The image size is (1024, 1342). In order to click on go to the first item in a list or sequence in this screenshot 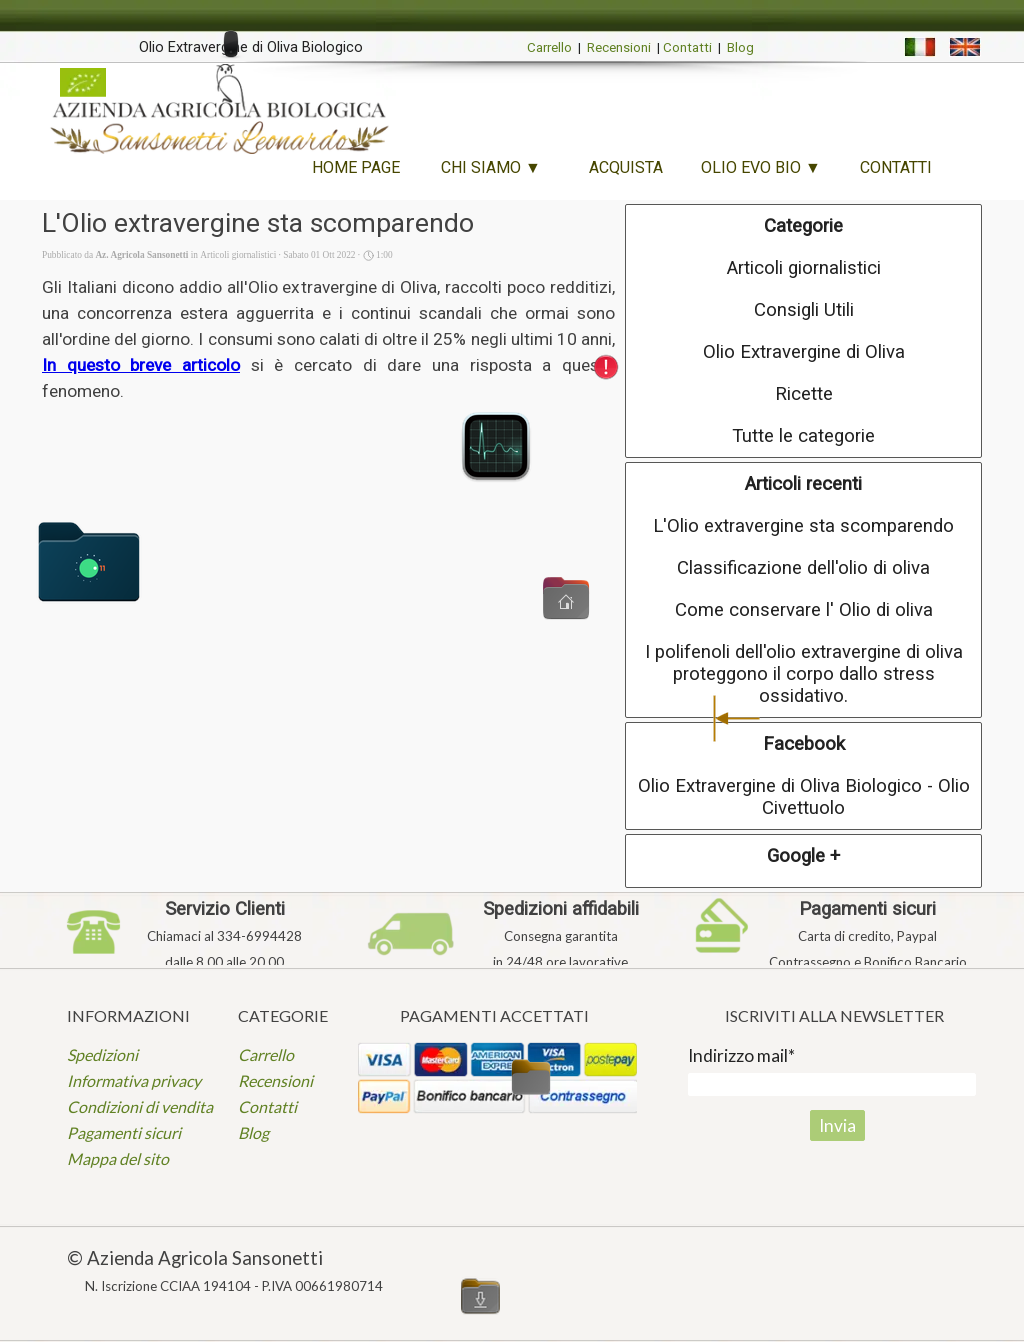, I will do `click(736, 718)`.